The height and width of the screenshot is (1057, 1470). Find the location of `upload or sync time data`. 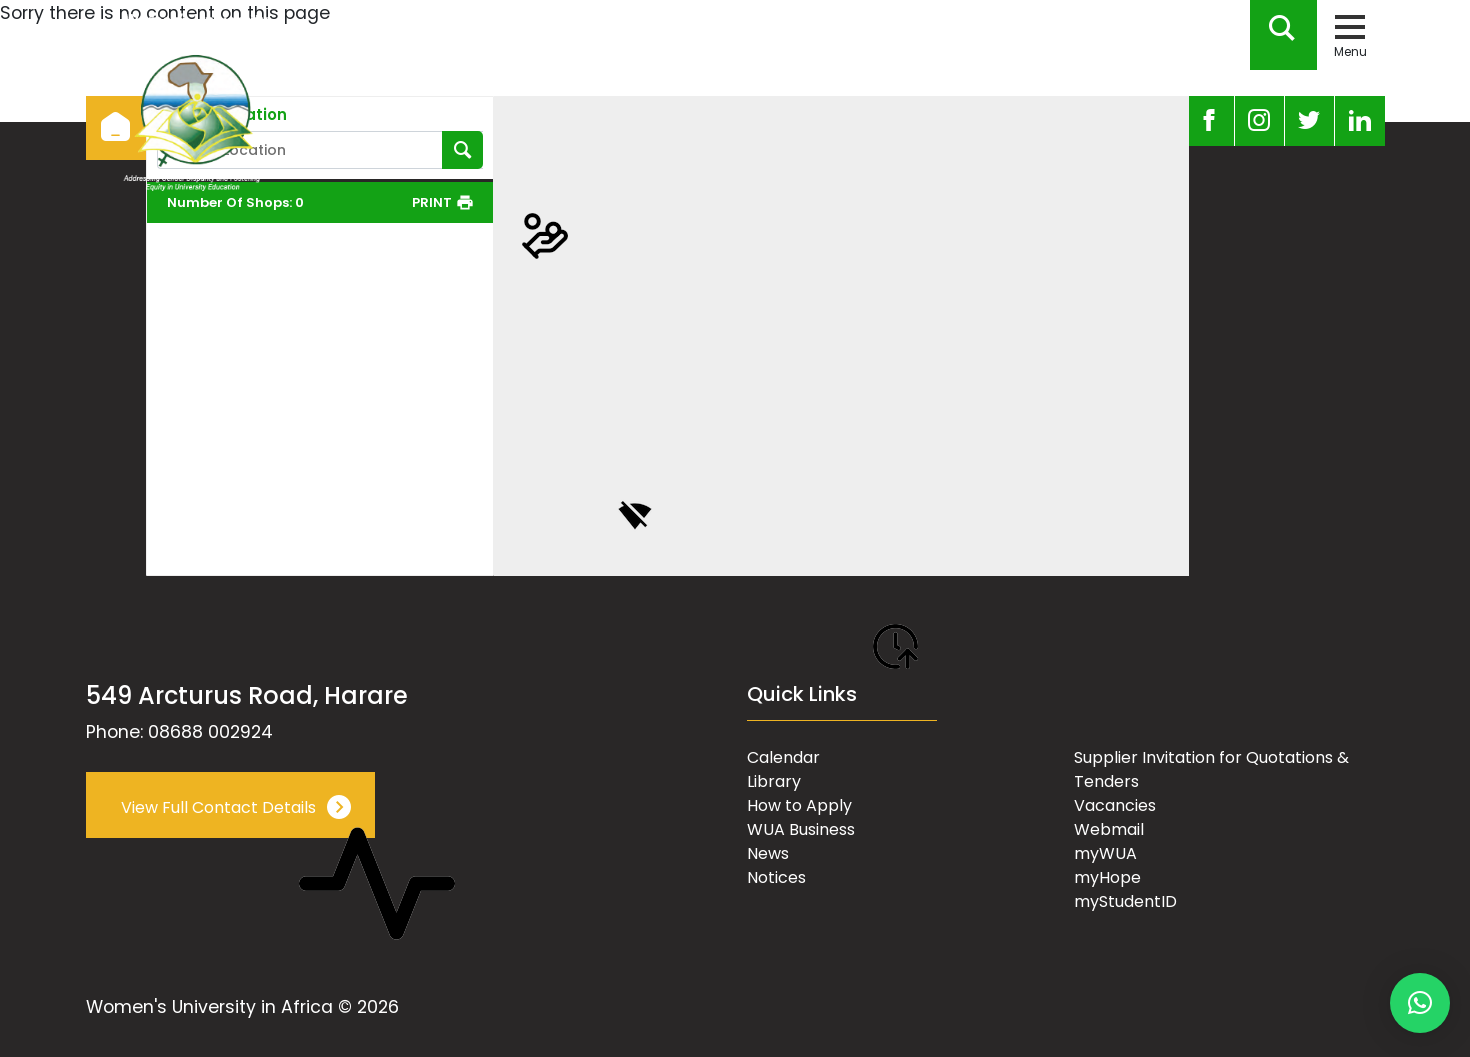

upload or sync time data is located at coordinates (895, 646).